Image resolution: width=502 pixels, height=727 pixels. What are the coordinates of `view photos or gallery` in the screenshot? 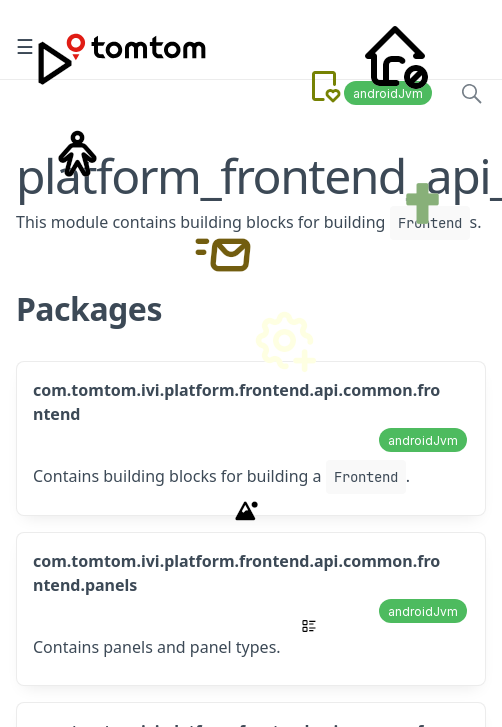 It's located at (246, 511).